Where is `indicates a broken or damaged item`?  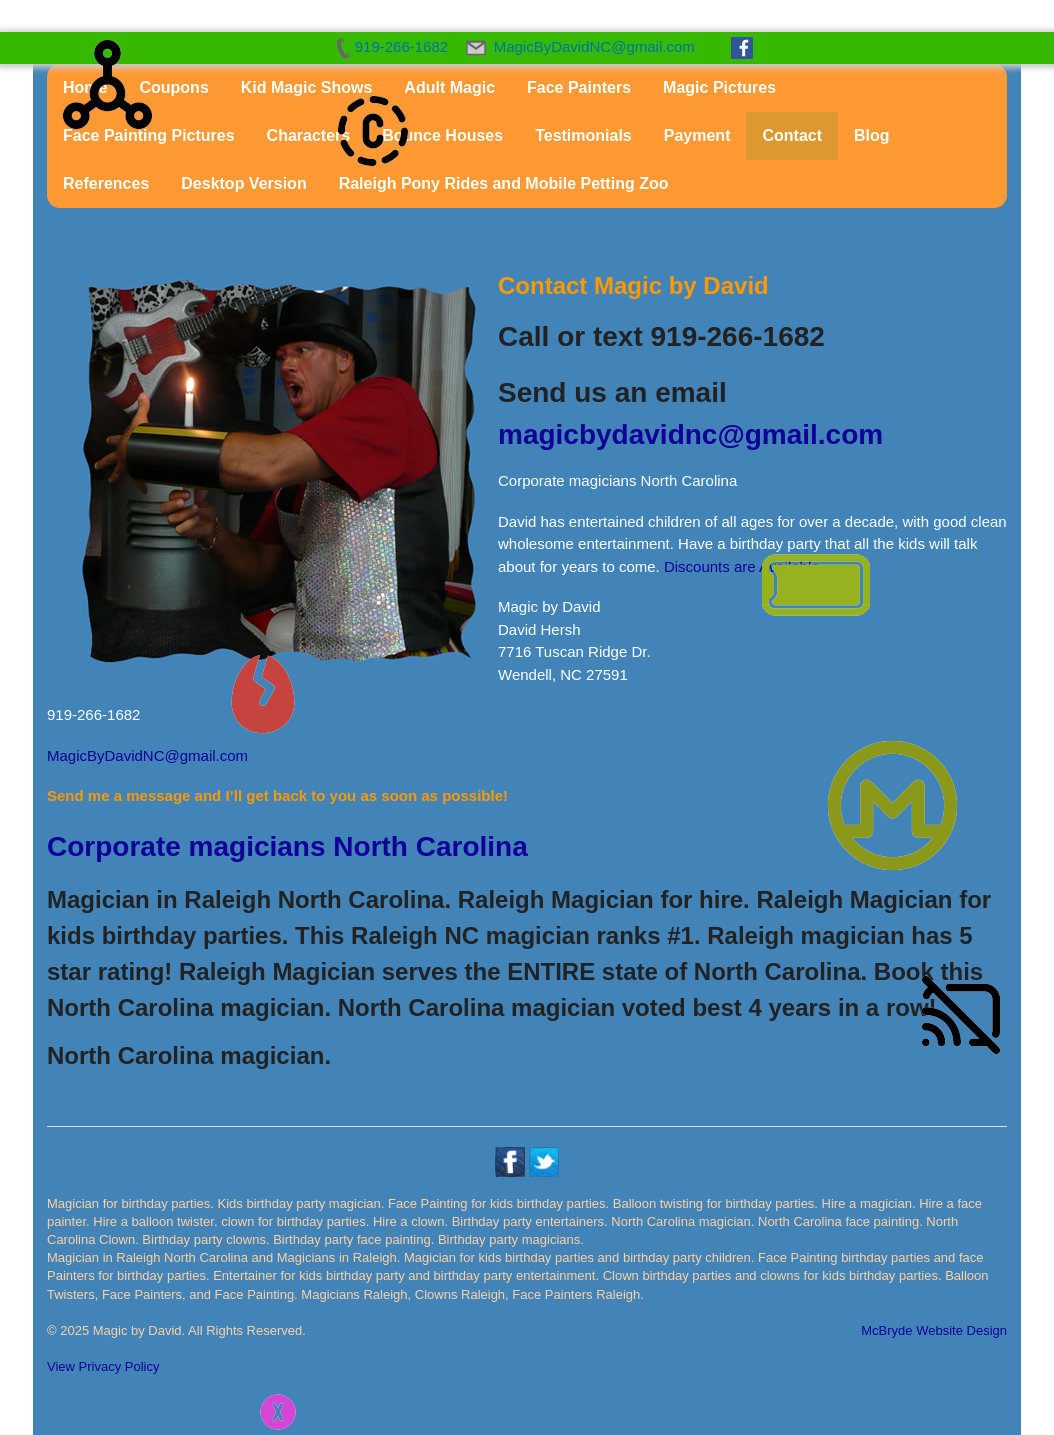 indicates a broken or damaged item is located at coordinates (263, 694).